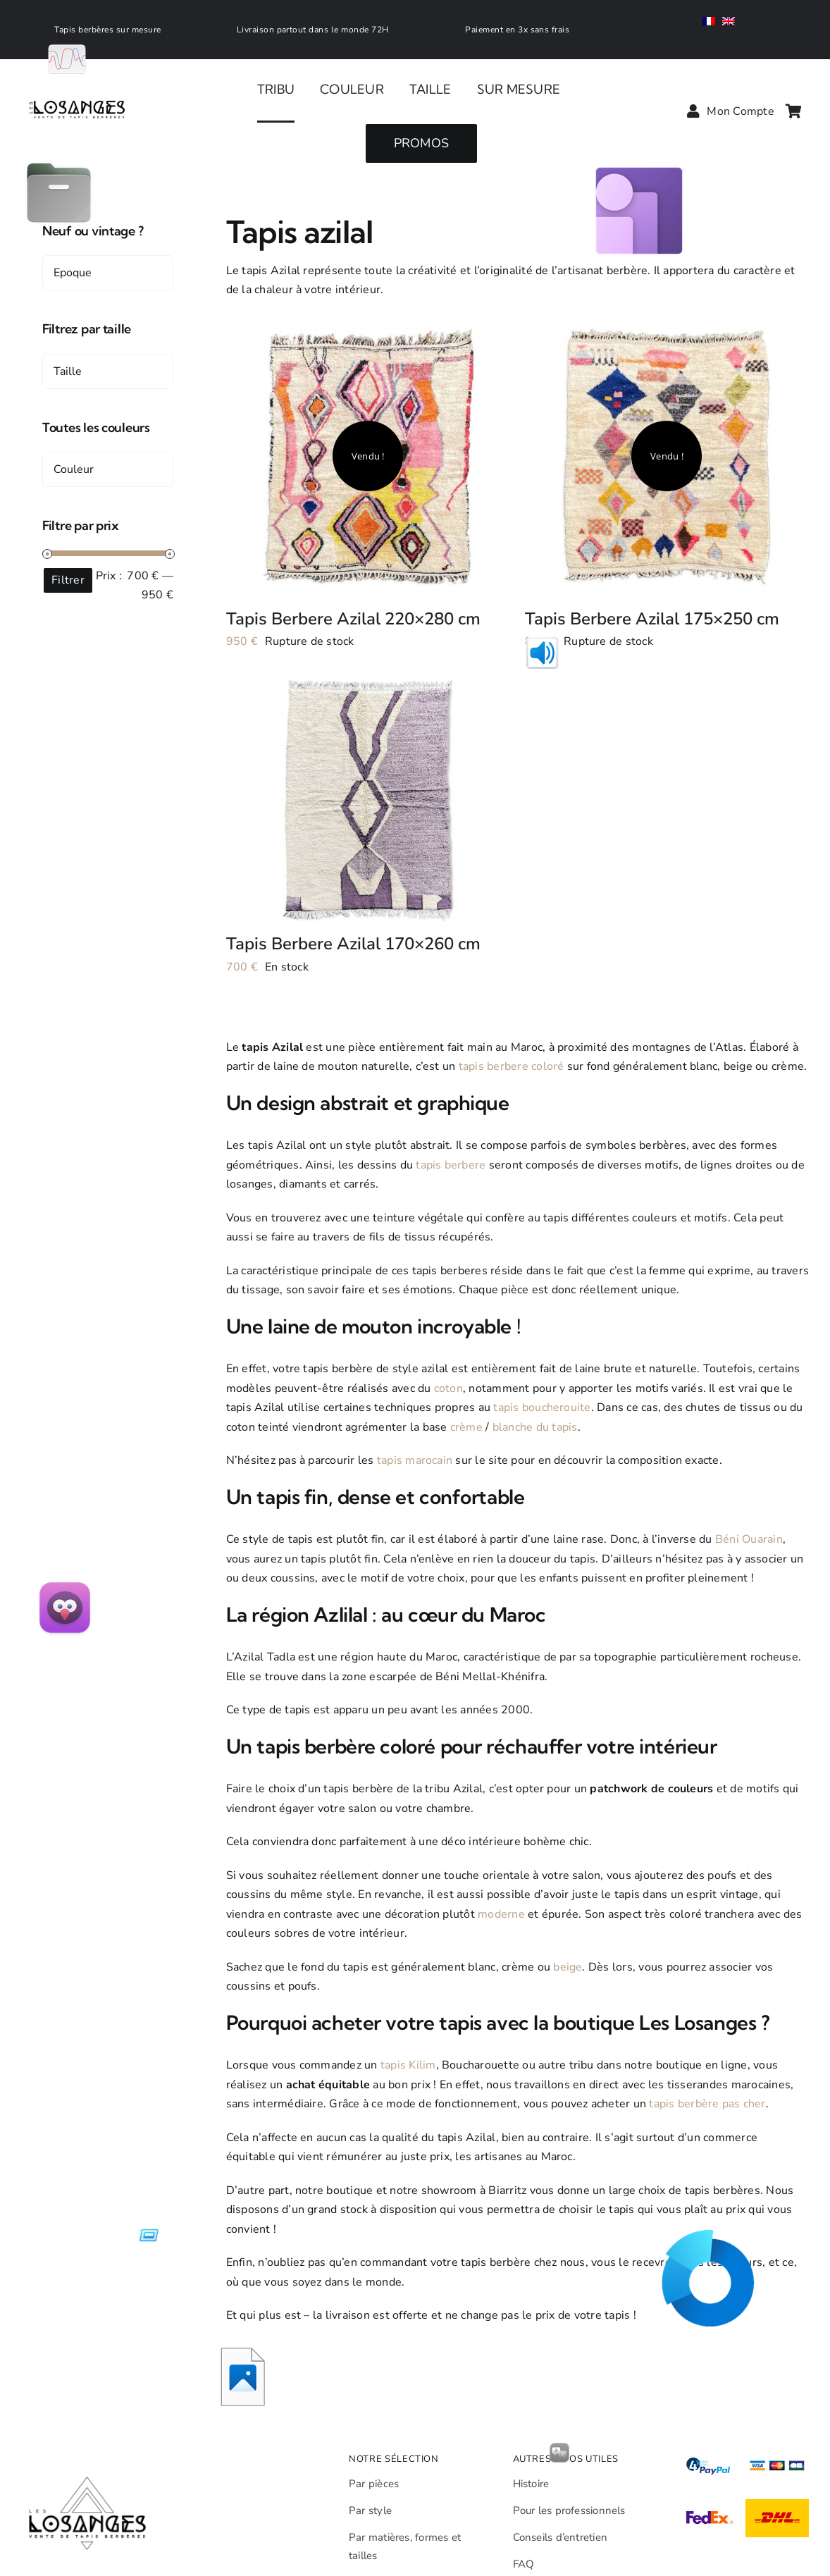 This screenshot has height=2576, width=830. Describe the element at coordinates (67, 59) in the screenshot. I see `open power statistics application` at that location.